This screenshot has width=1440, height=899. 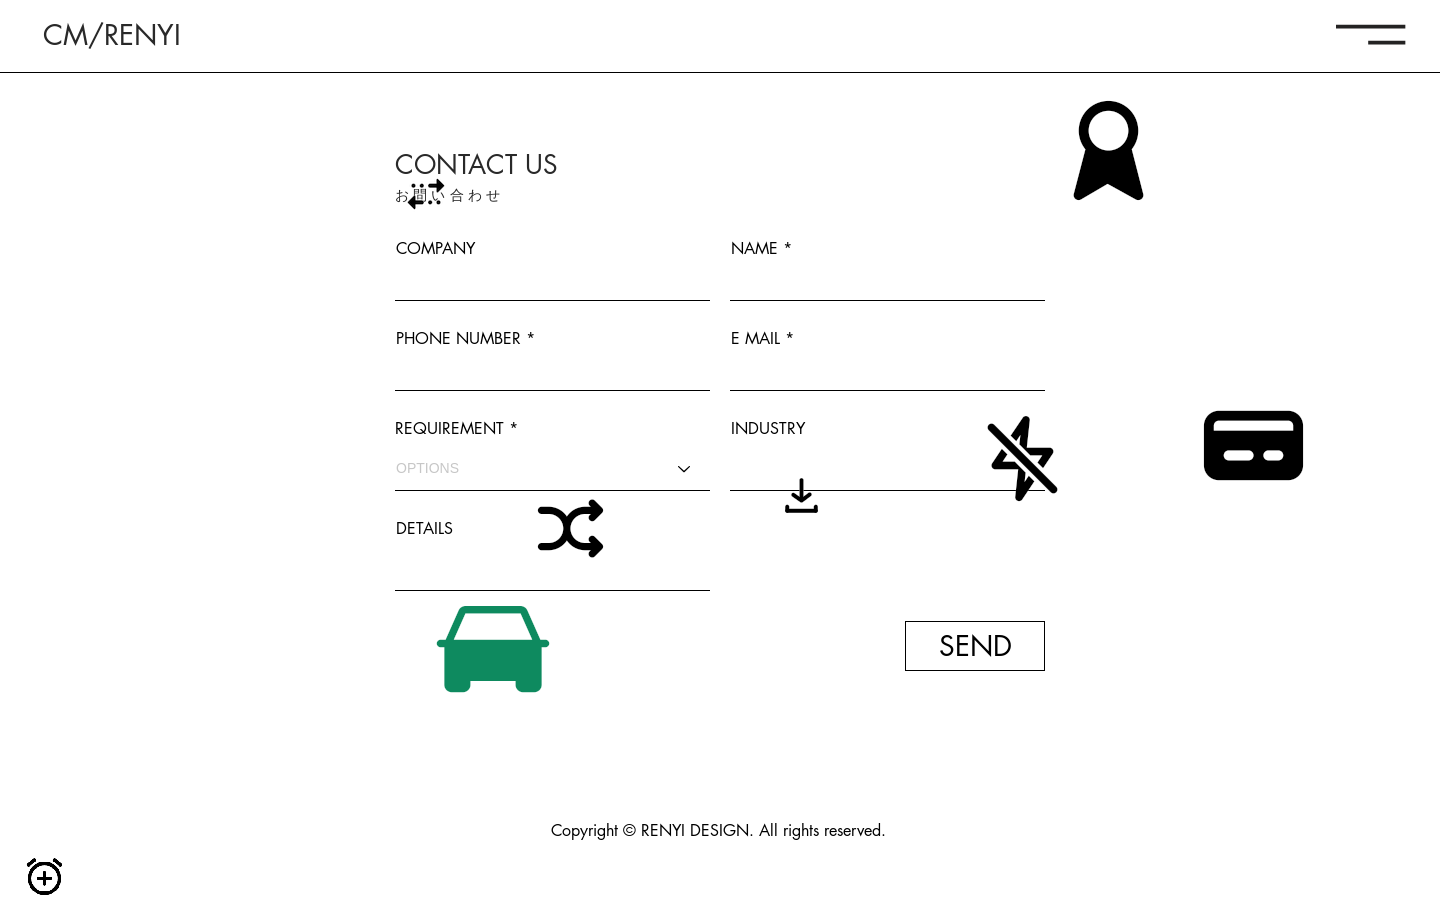 I want to click on access vehicle or car-related settings, so click(x=493, y=651).